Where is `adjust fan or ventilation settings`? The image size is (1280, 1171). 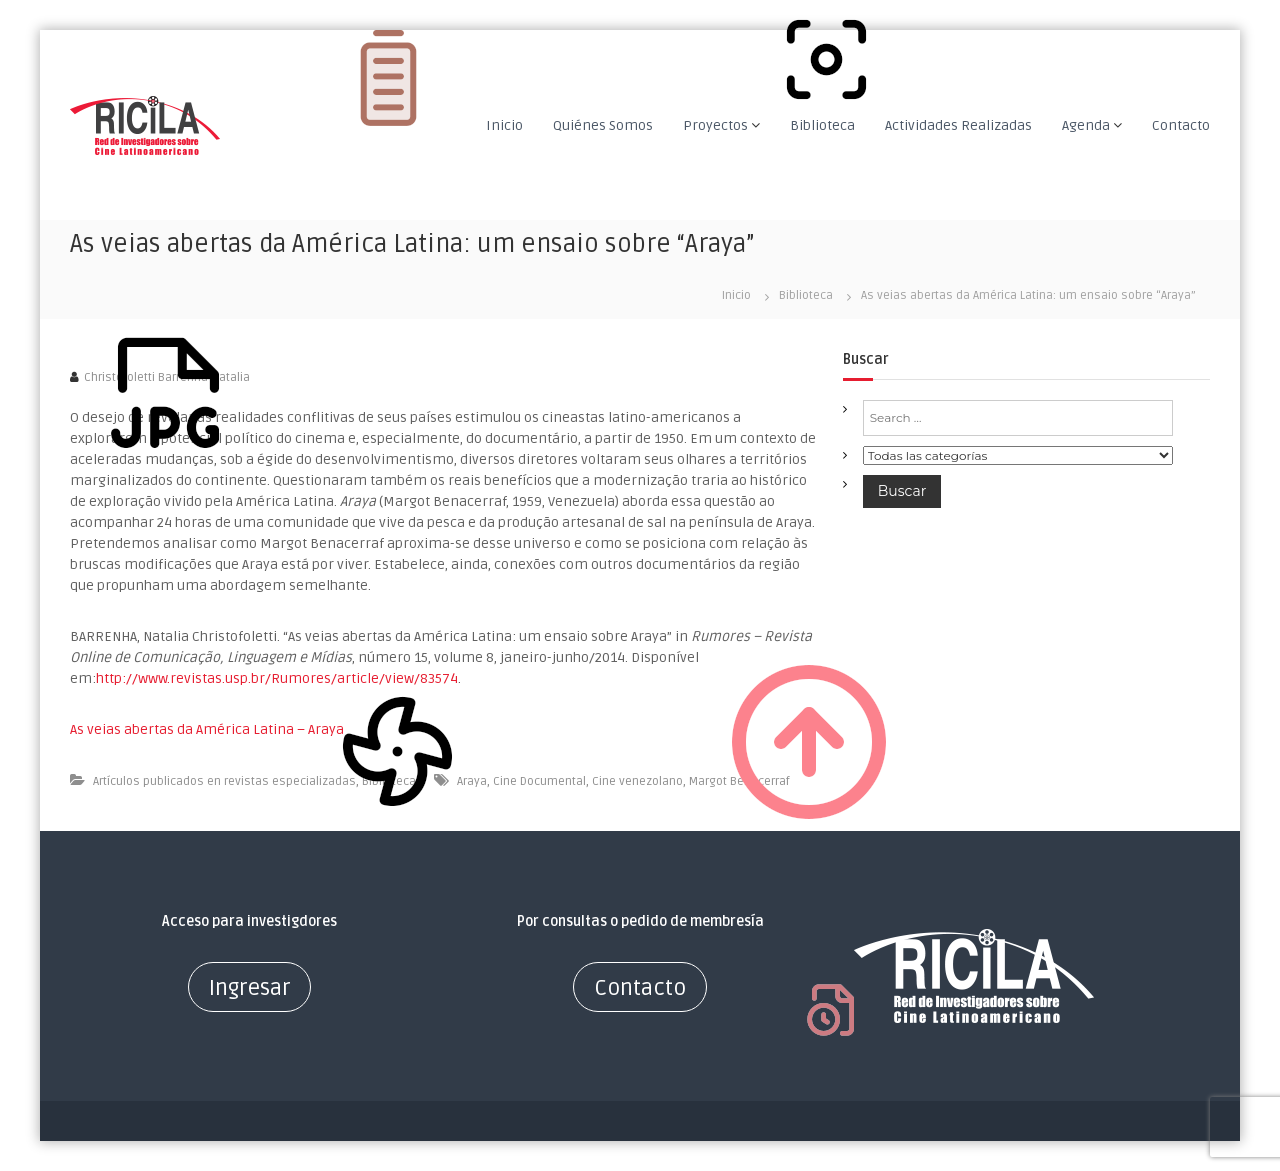
adjust fan or ventilation settings is located at coordinates (397, 751).